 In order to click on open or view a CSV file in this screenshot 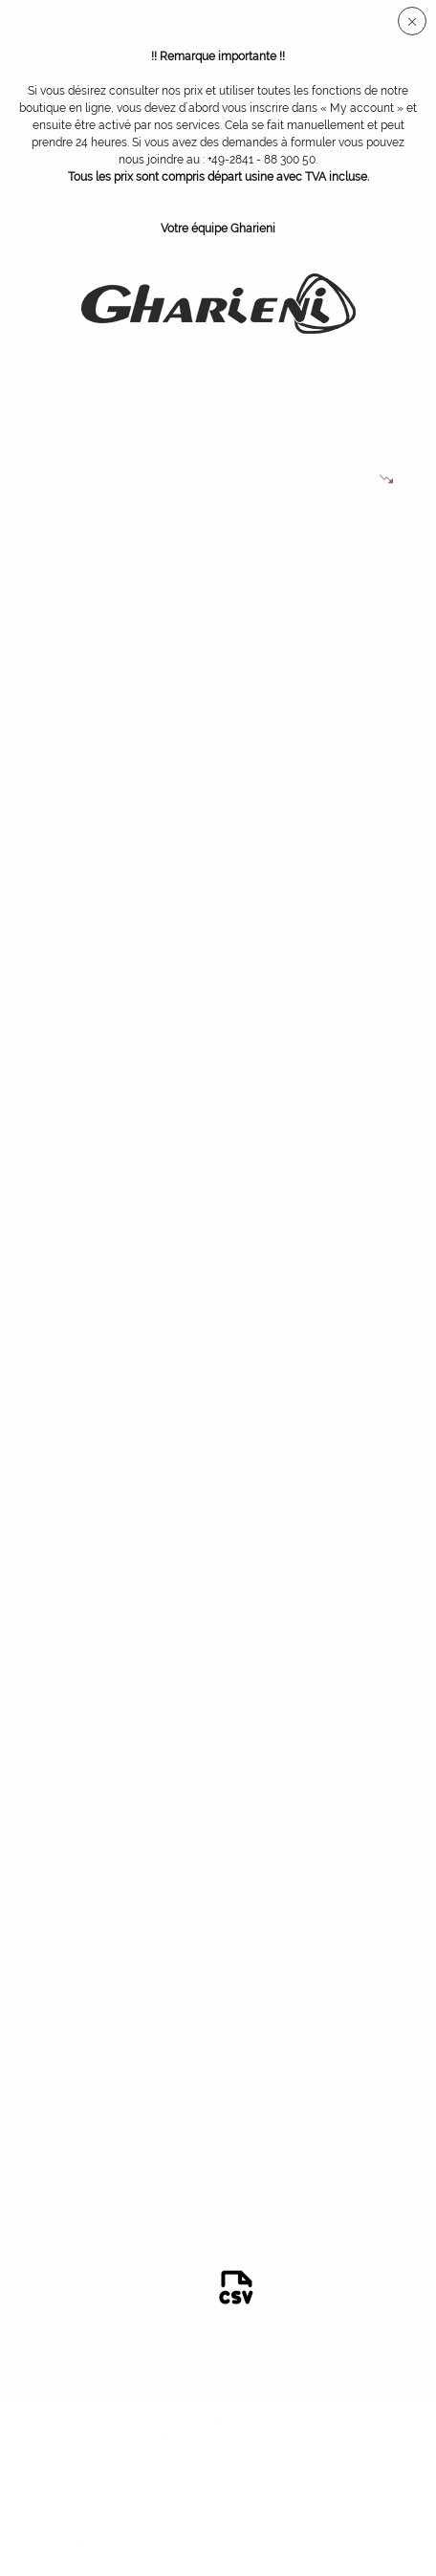, I will do `click(236, 2288)`.